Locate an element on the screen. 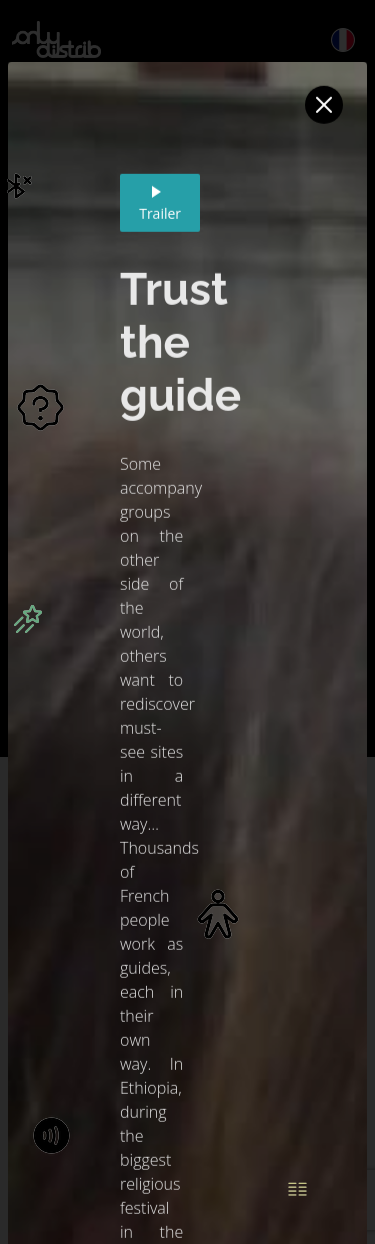 Image resolution: width=375 pixels, height=1244 pixels. access help or FAQ section is located at coordinates (40, 407).